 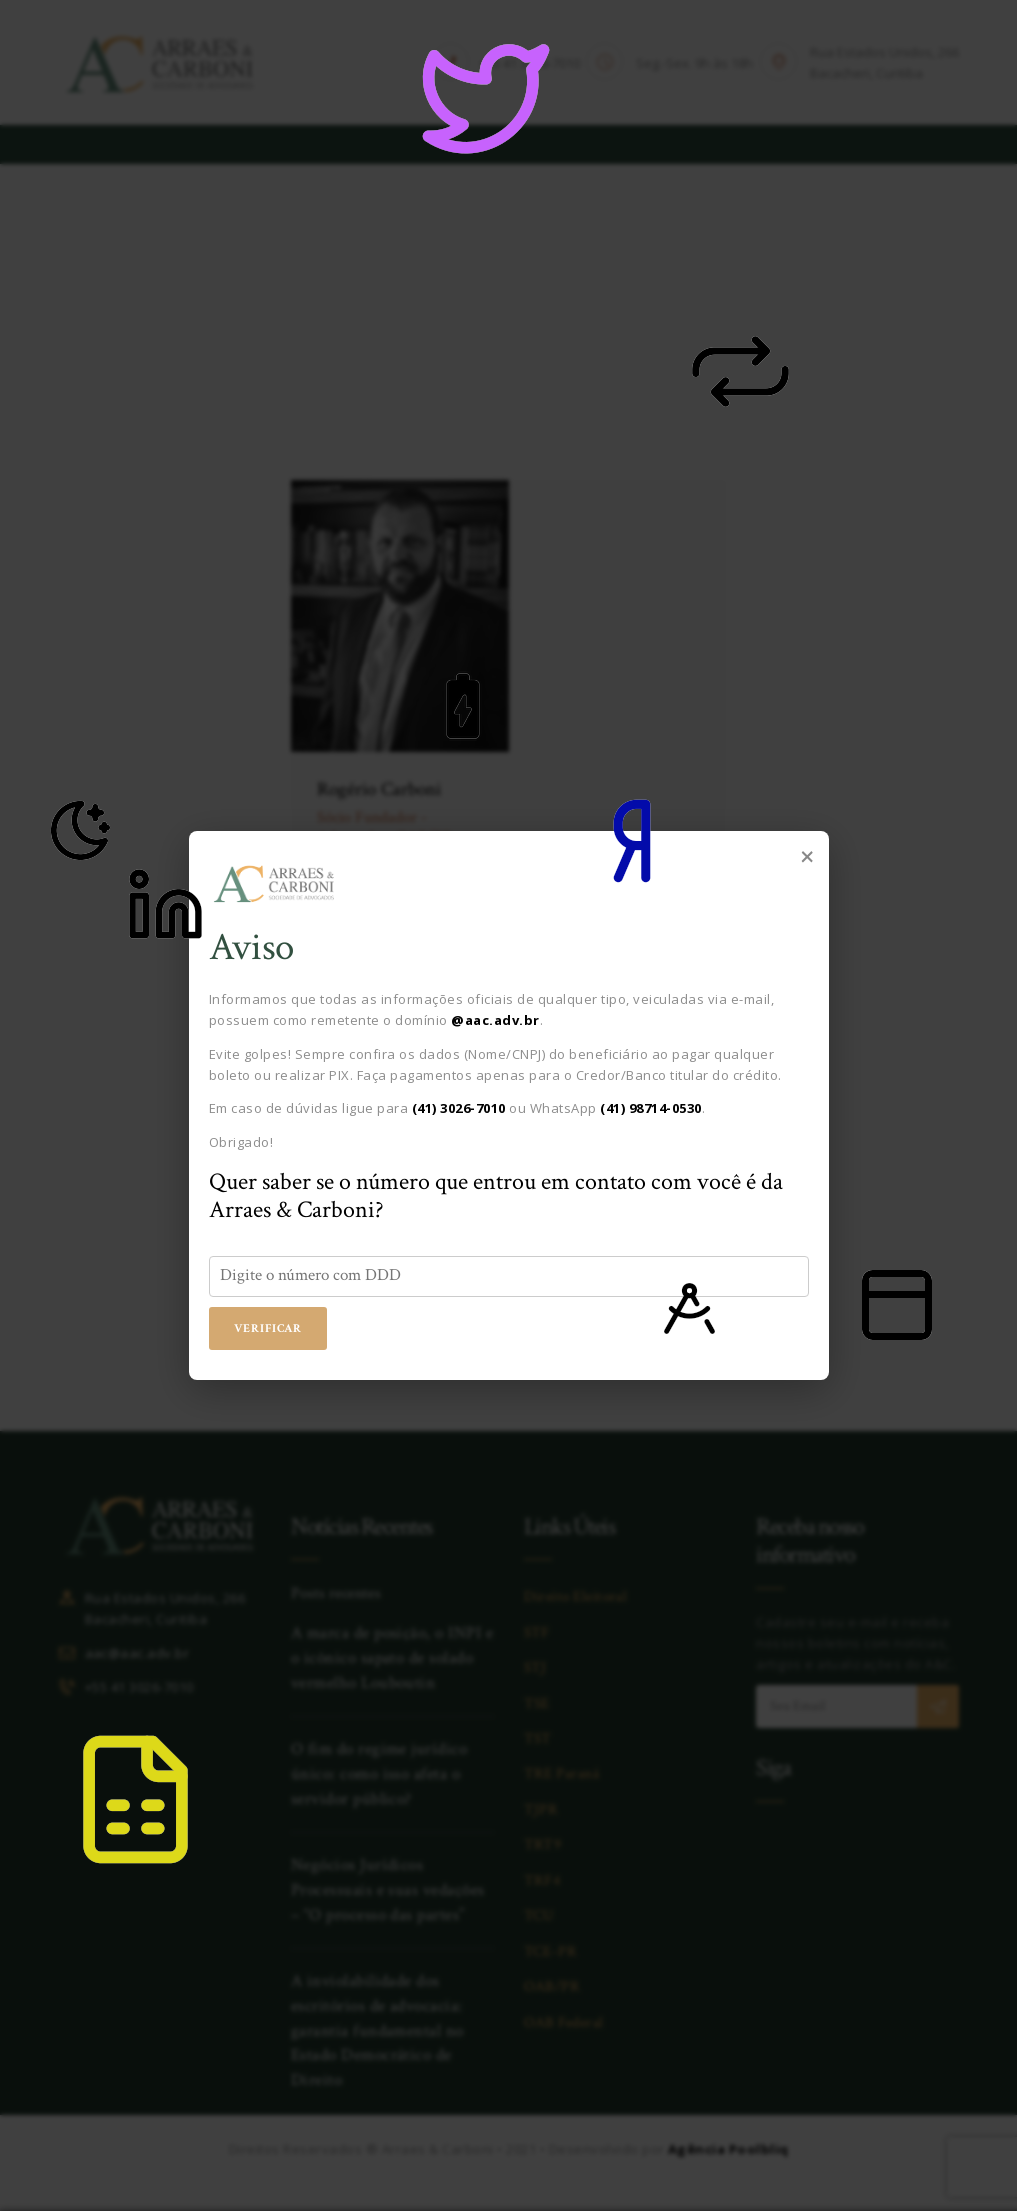 I want to click on toggle dark mode or night theme, so click(x=80, y=830).